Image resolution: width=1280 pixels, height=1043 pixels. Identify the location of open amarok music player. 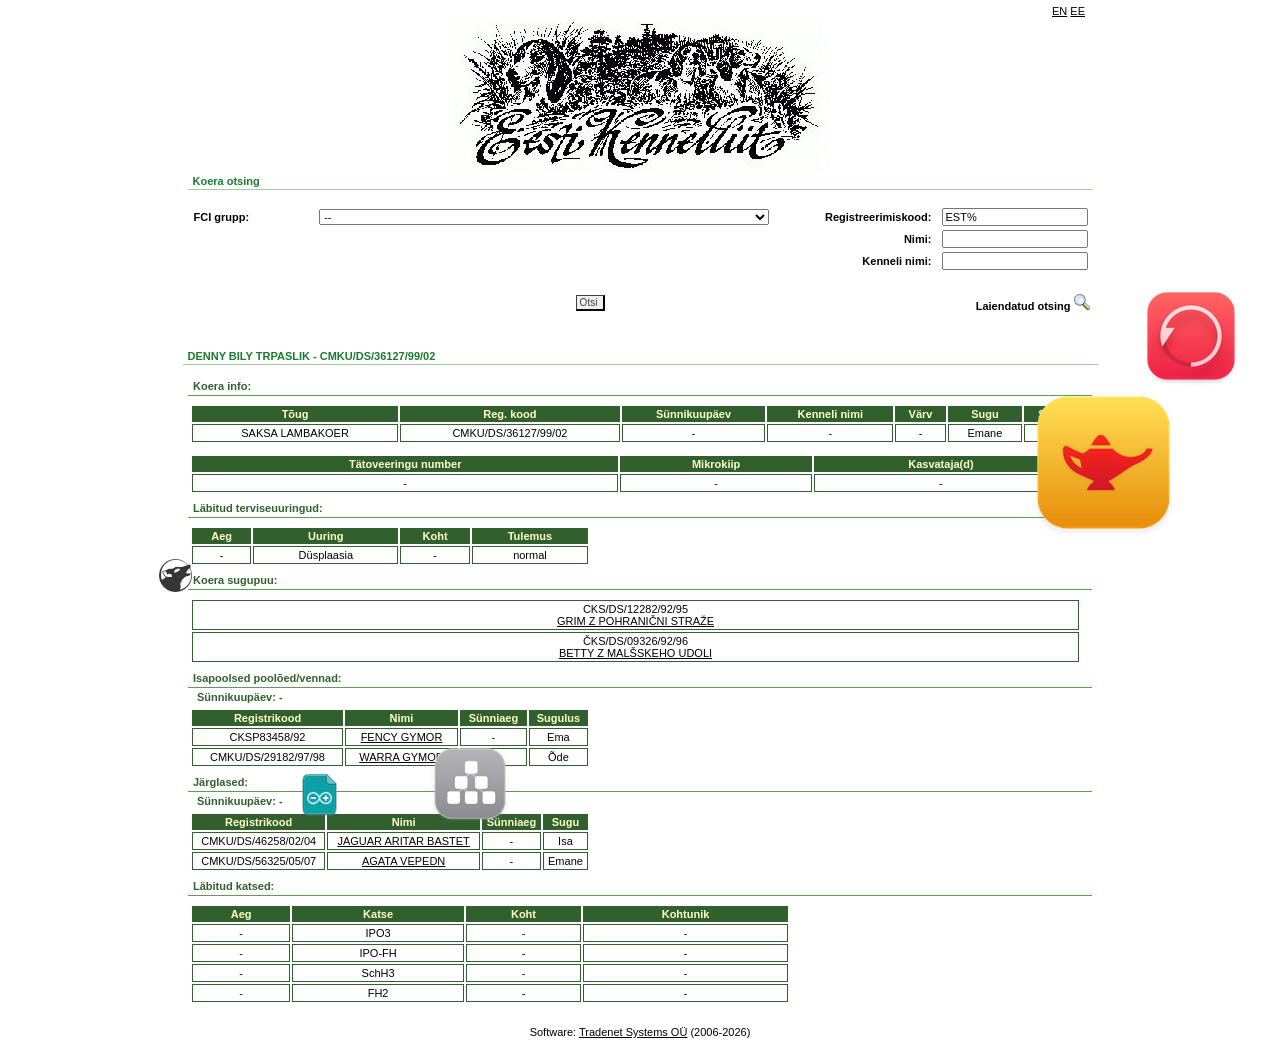
(175, 575).